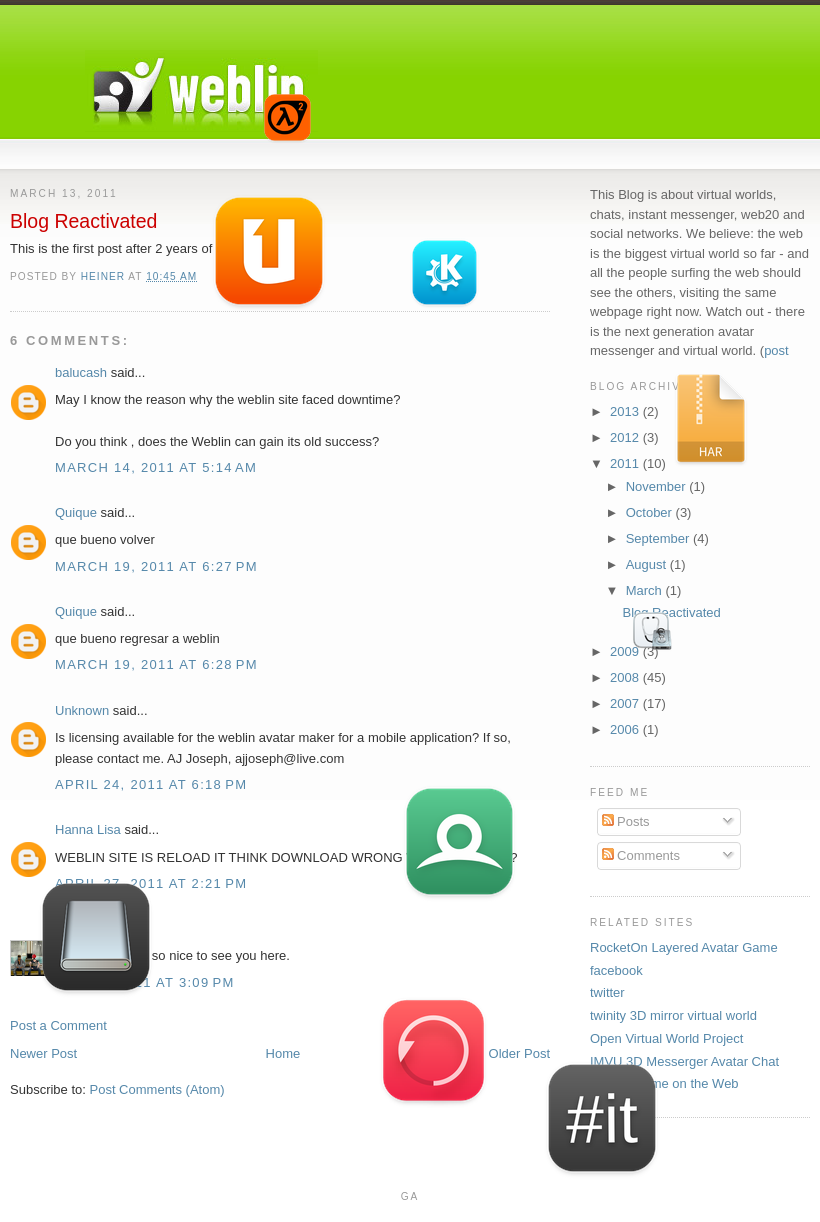 The height and width of the screenshot is (1222, 820). What do you see at coordinates (459, 841) in the screenshot?
I see `open renderdoc graphics debugging application` at bounding box center [459, 841].